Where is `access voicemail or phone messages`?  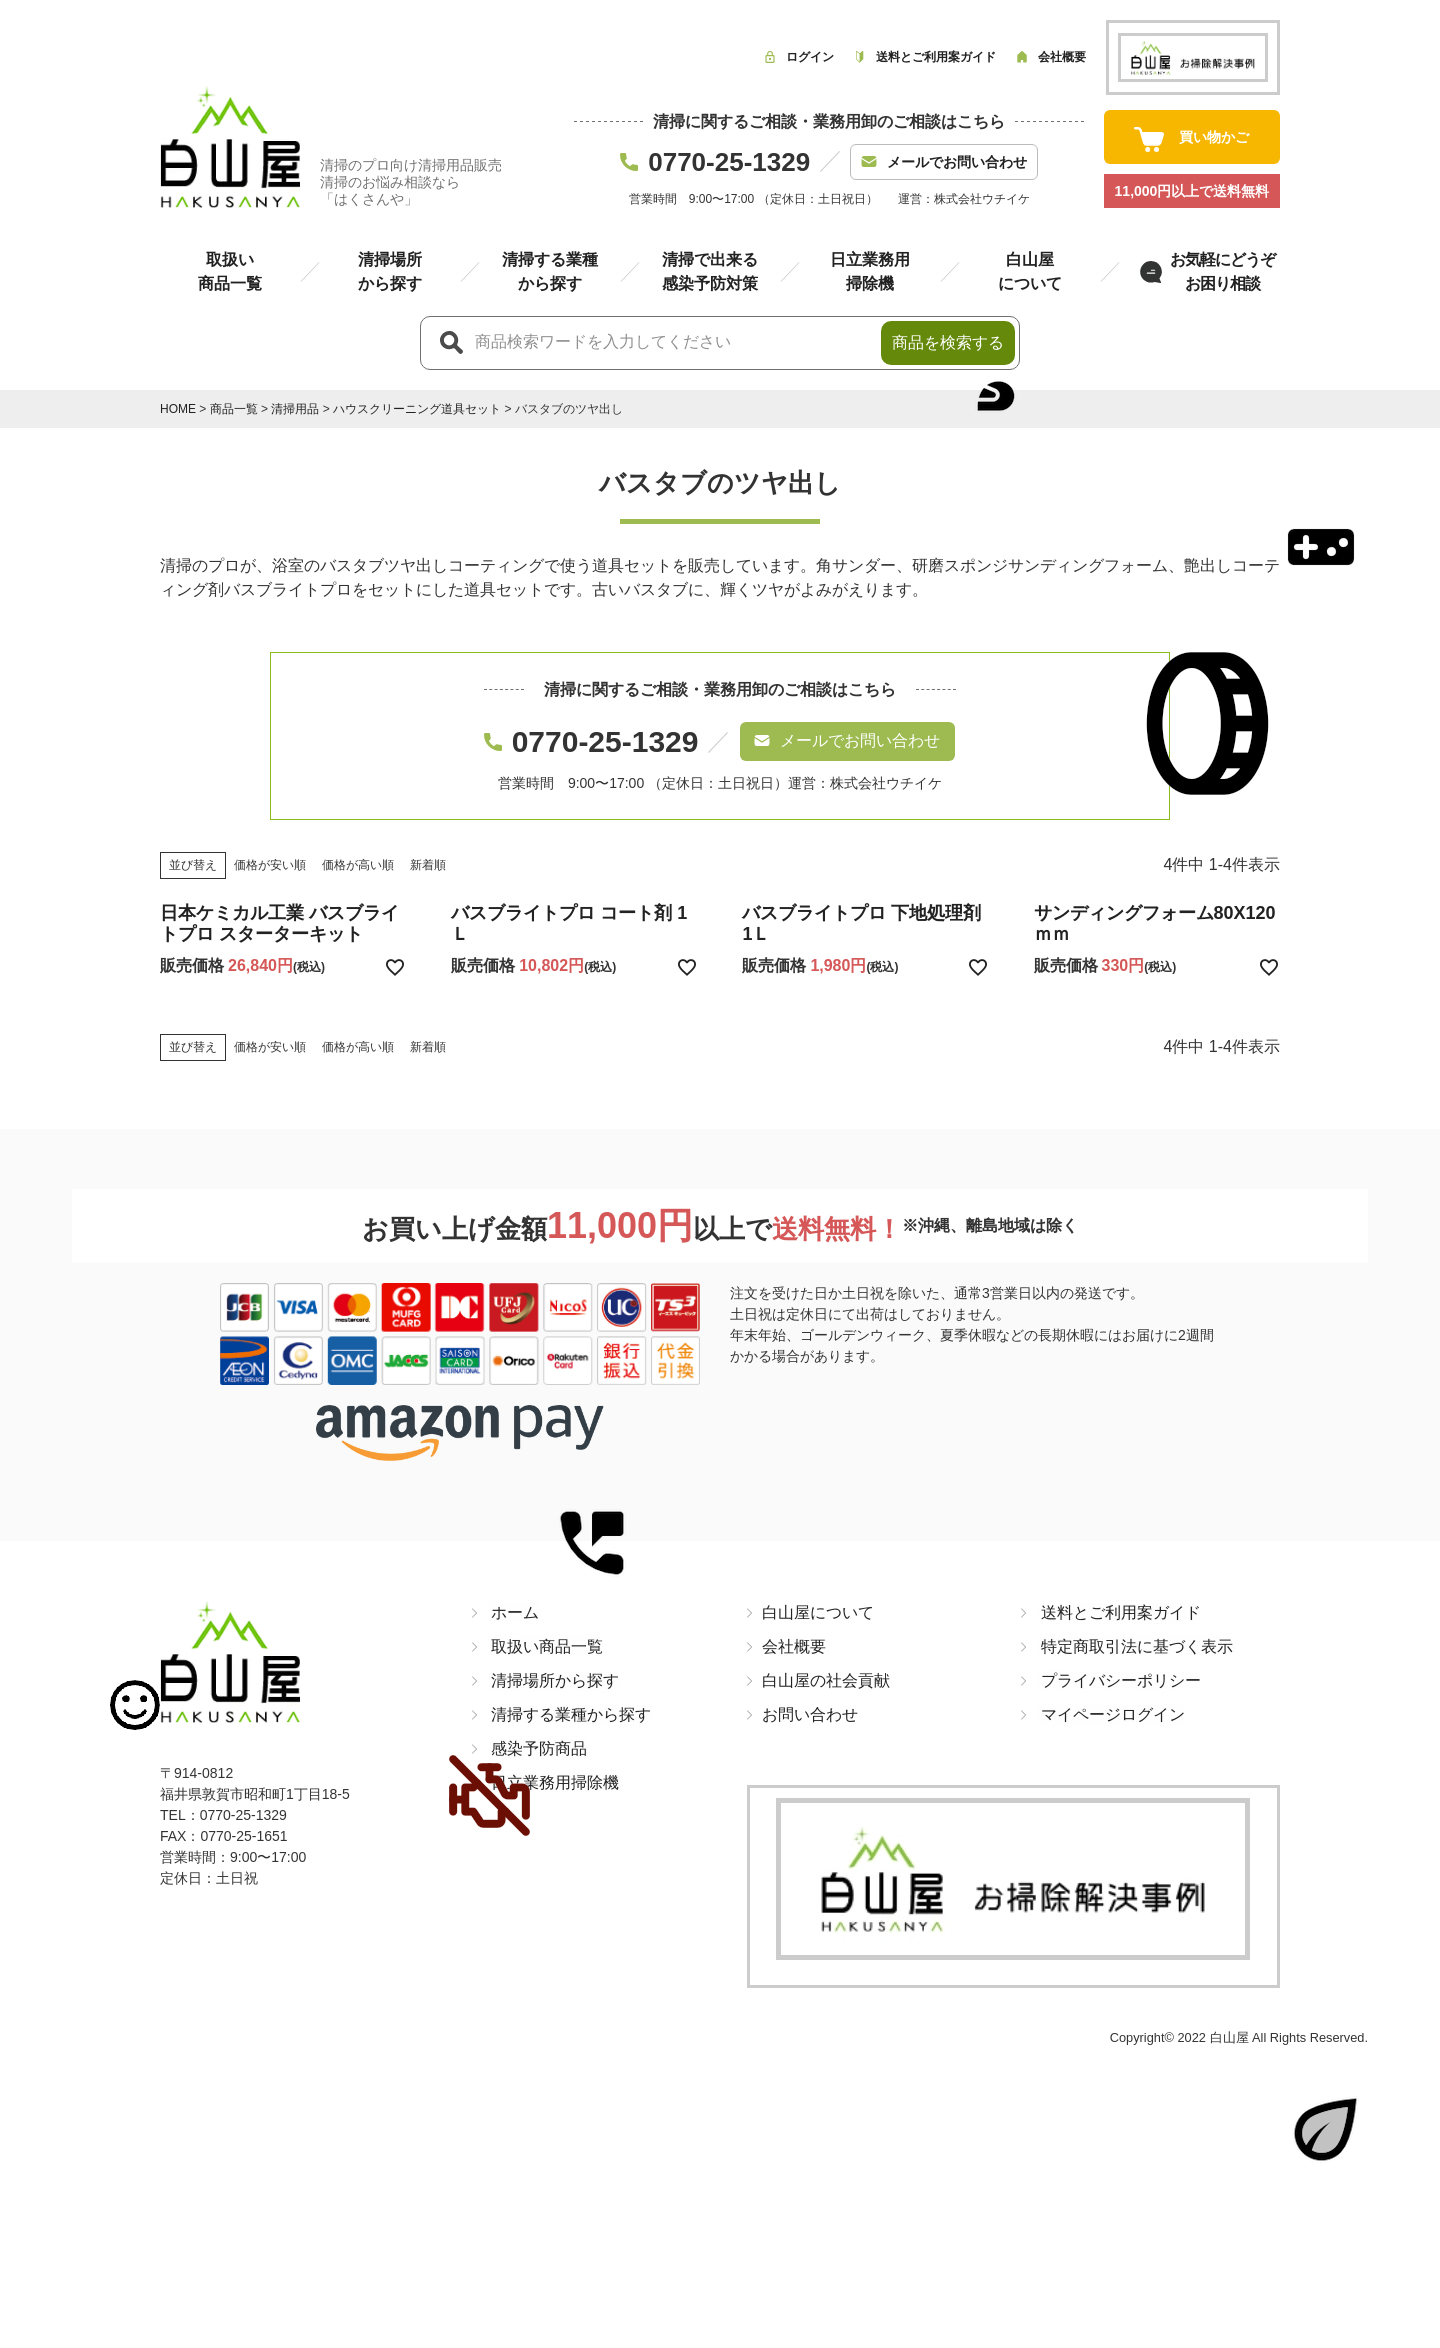
access voicemail or phone messages is located at coordinates (592, 1543).